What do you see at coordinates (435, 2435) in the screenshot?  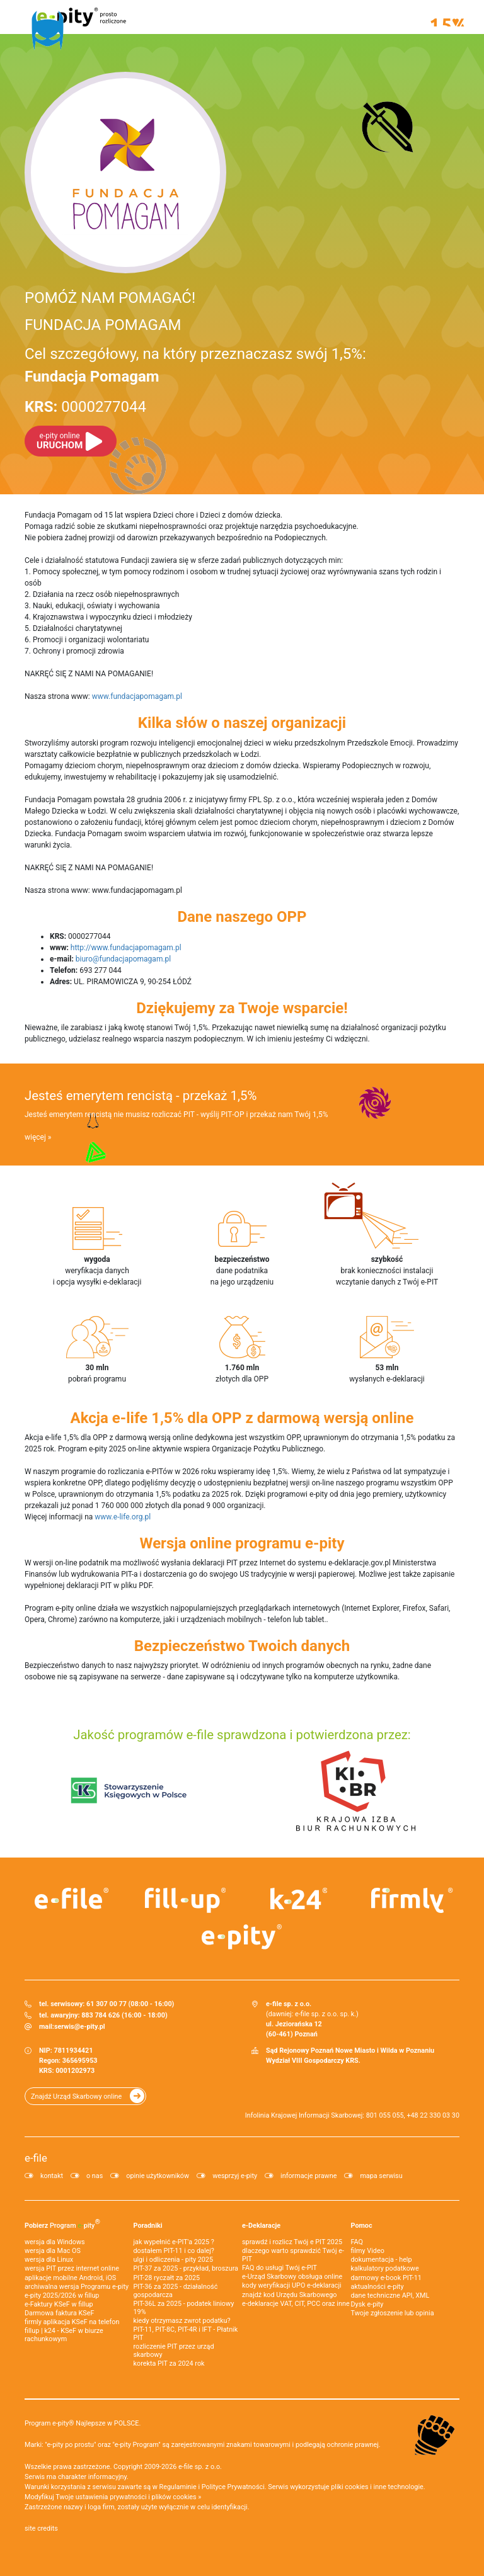 I see `select a melee or unarmed combat skill` at bounding box center [435, 2435].